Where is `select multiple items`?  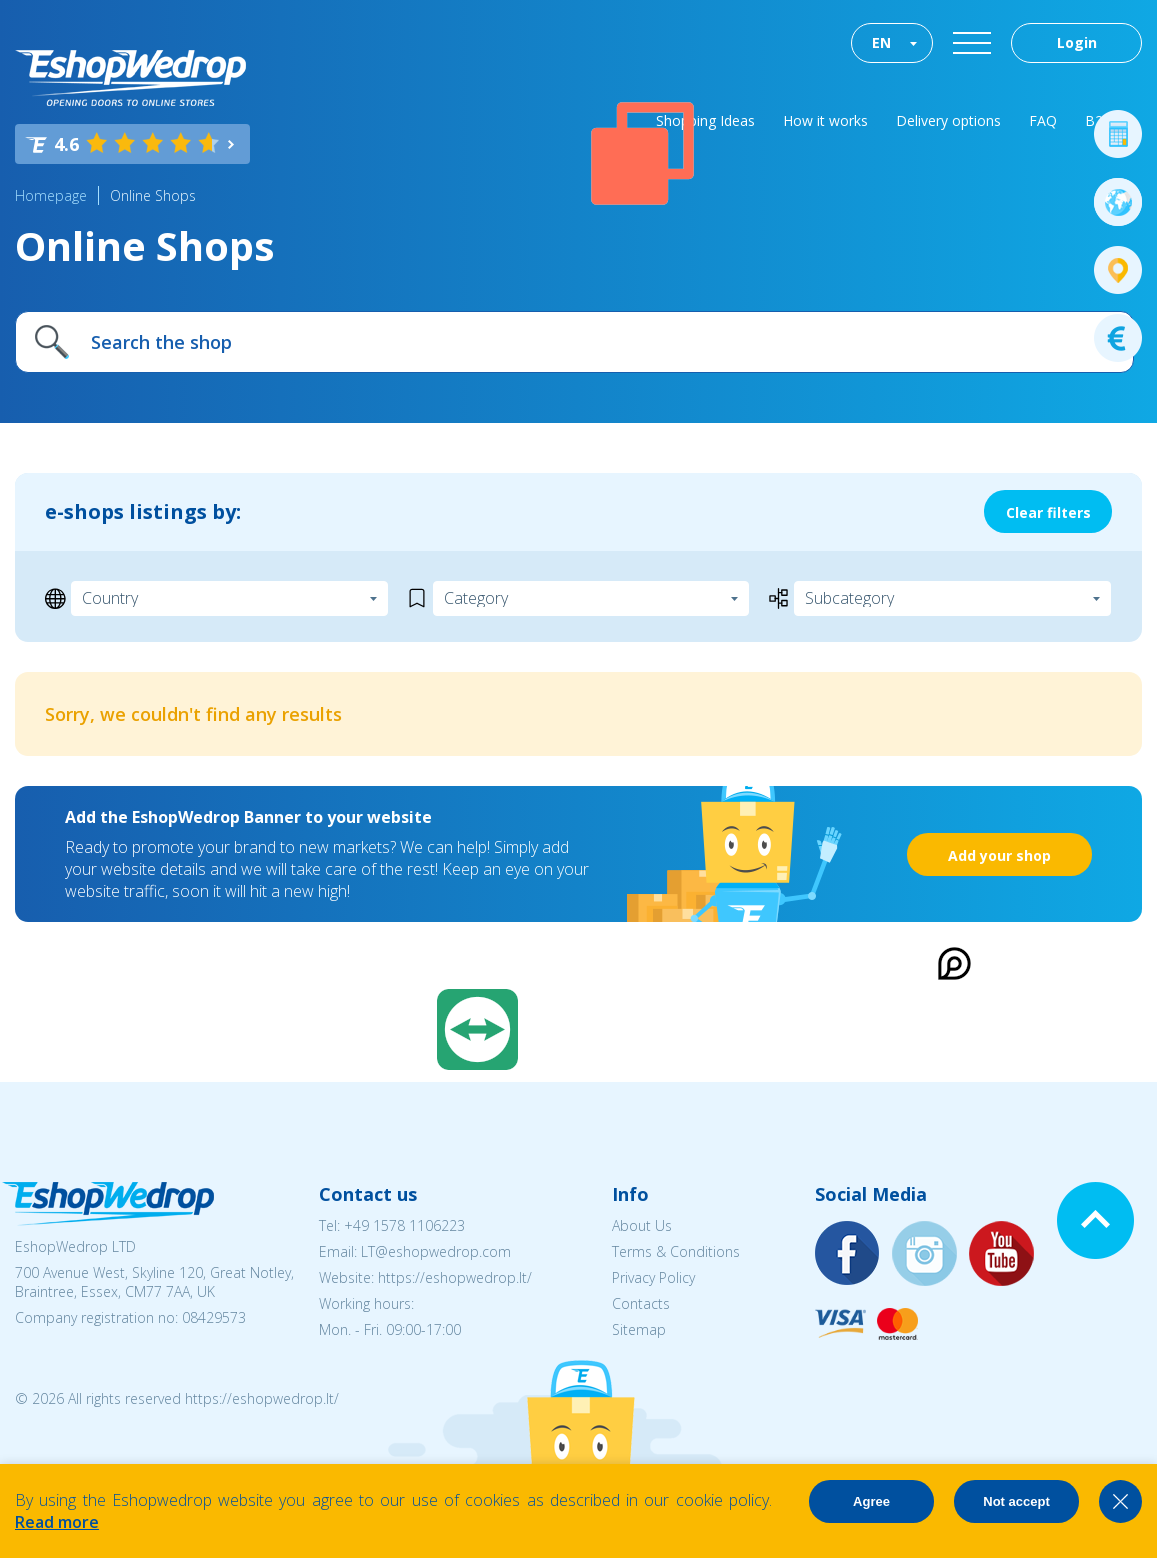 select multiple items is located at coordinates (642, 153).